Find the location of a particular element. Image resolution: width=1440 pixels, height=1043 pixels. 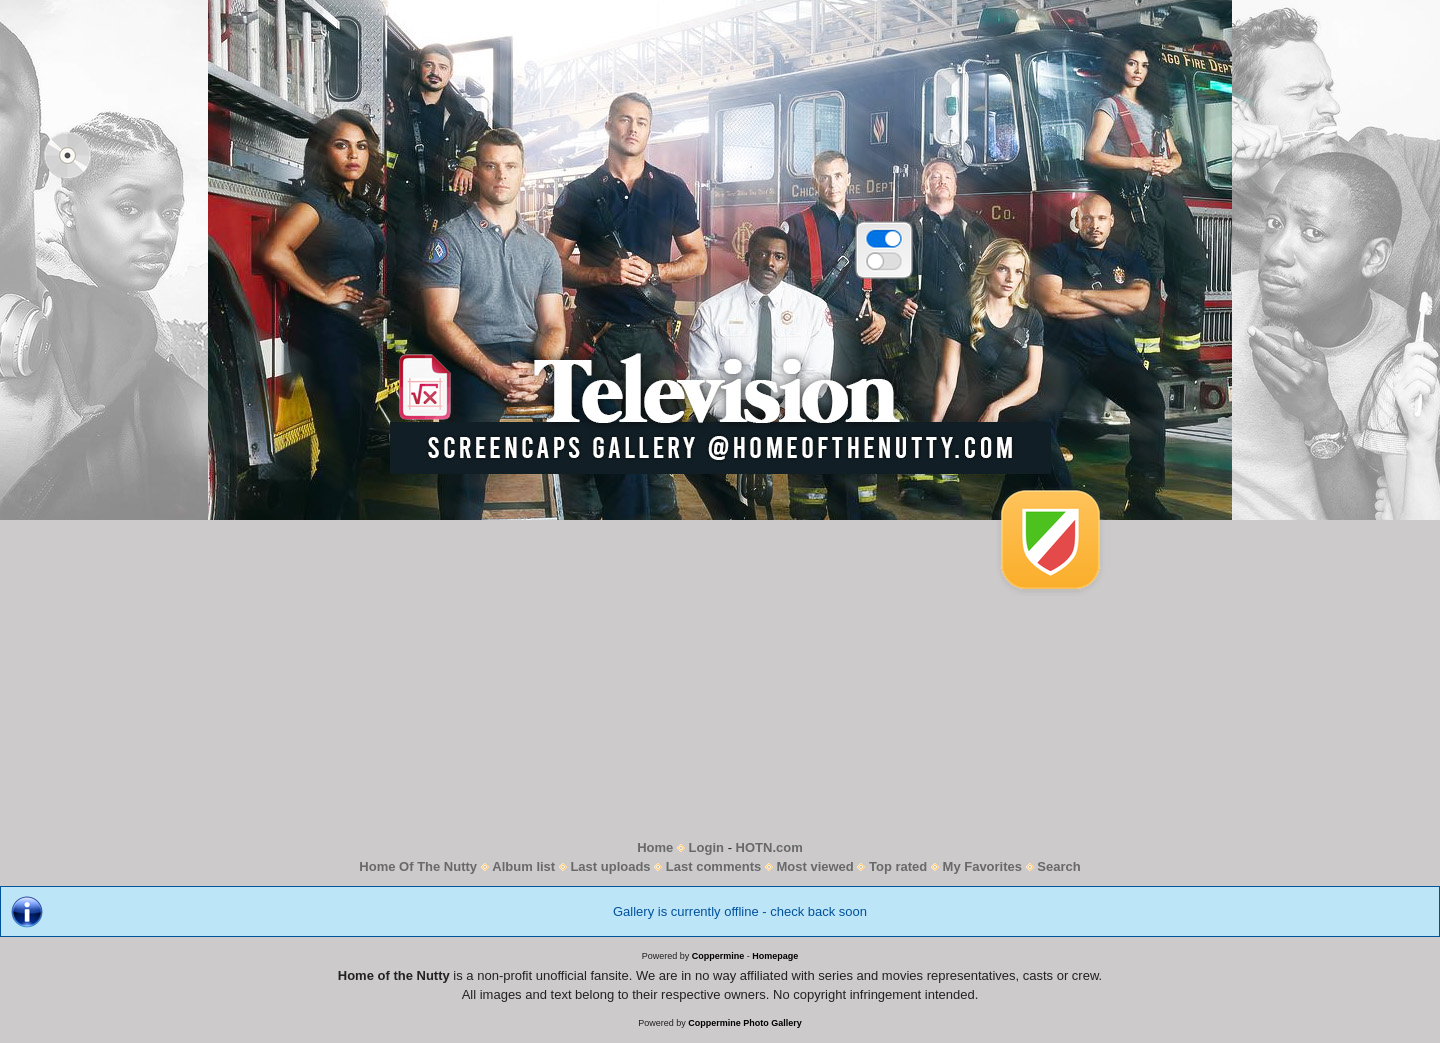

open gufw firewall settings is located at coordinates (1050, 541).